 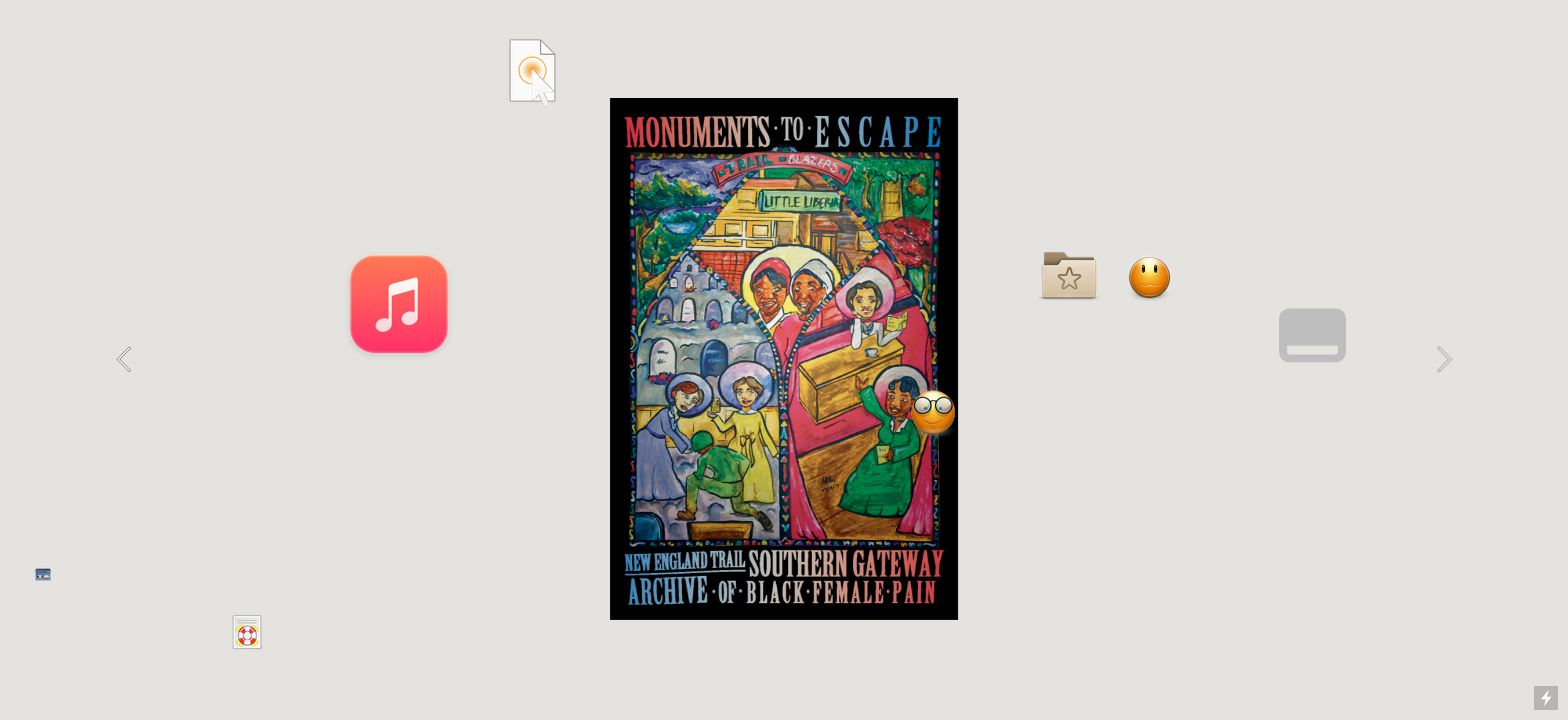 I want to click on access help documentation, so click(x=247, y=632).